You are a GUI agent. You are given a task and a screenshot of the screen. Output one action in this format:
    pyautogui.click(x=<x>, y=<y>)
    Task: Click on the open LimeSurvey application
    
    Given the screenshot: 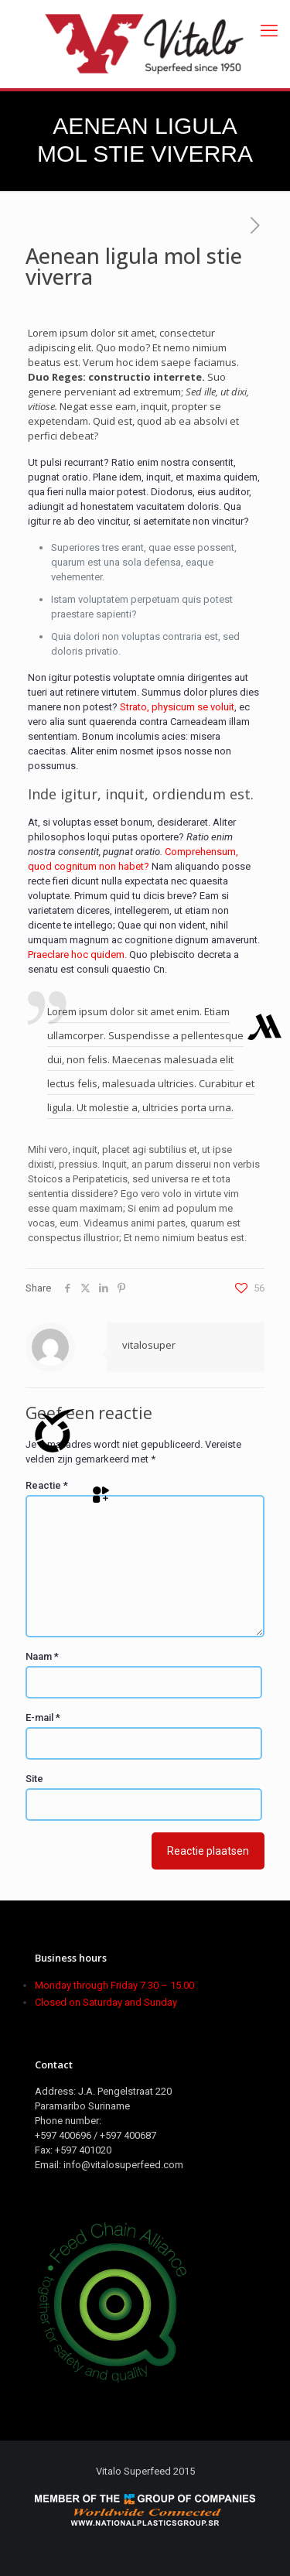 What is the action you would take?
    pyautogui.click(x=55, y=1431)
    